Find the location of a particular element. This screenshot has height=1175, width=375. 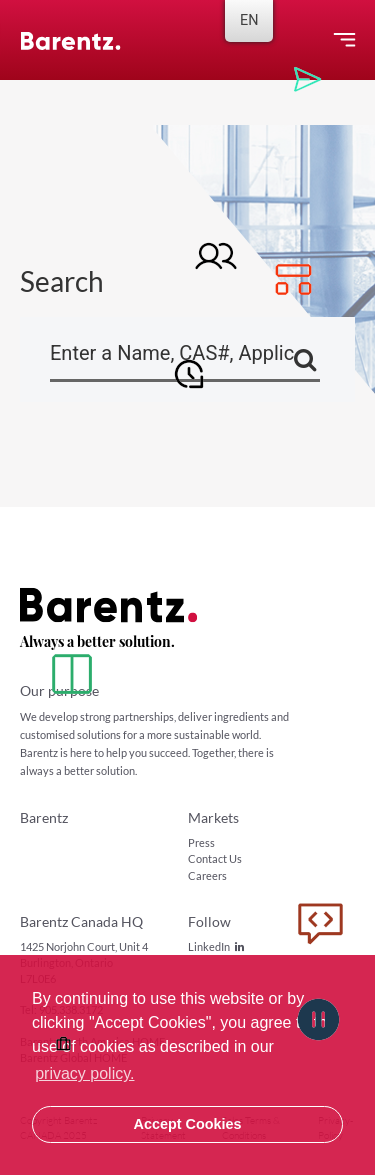

track days until an event or deadline is located at coordinates (189, 374).